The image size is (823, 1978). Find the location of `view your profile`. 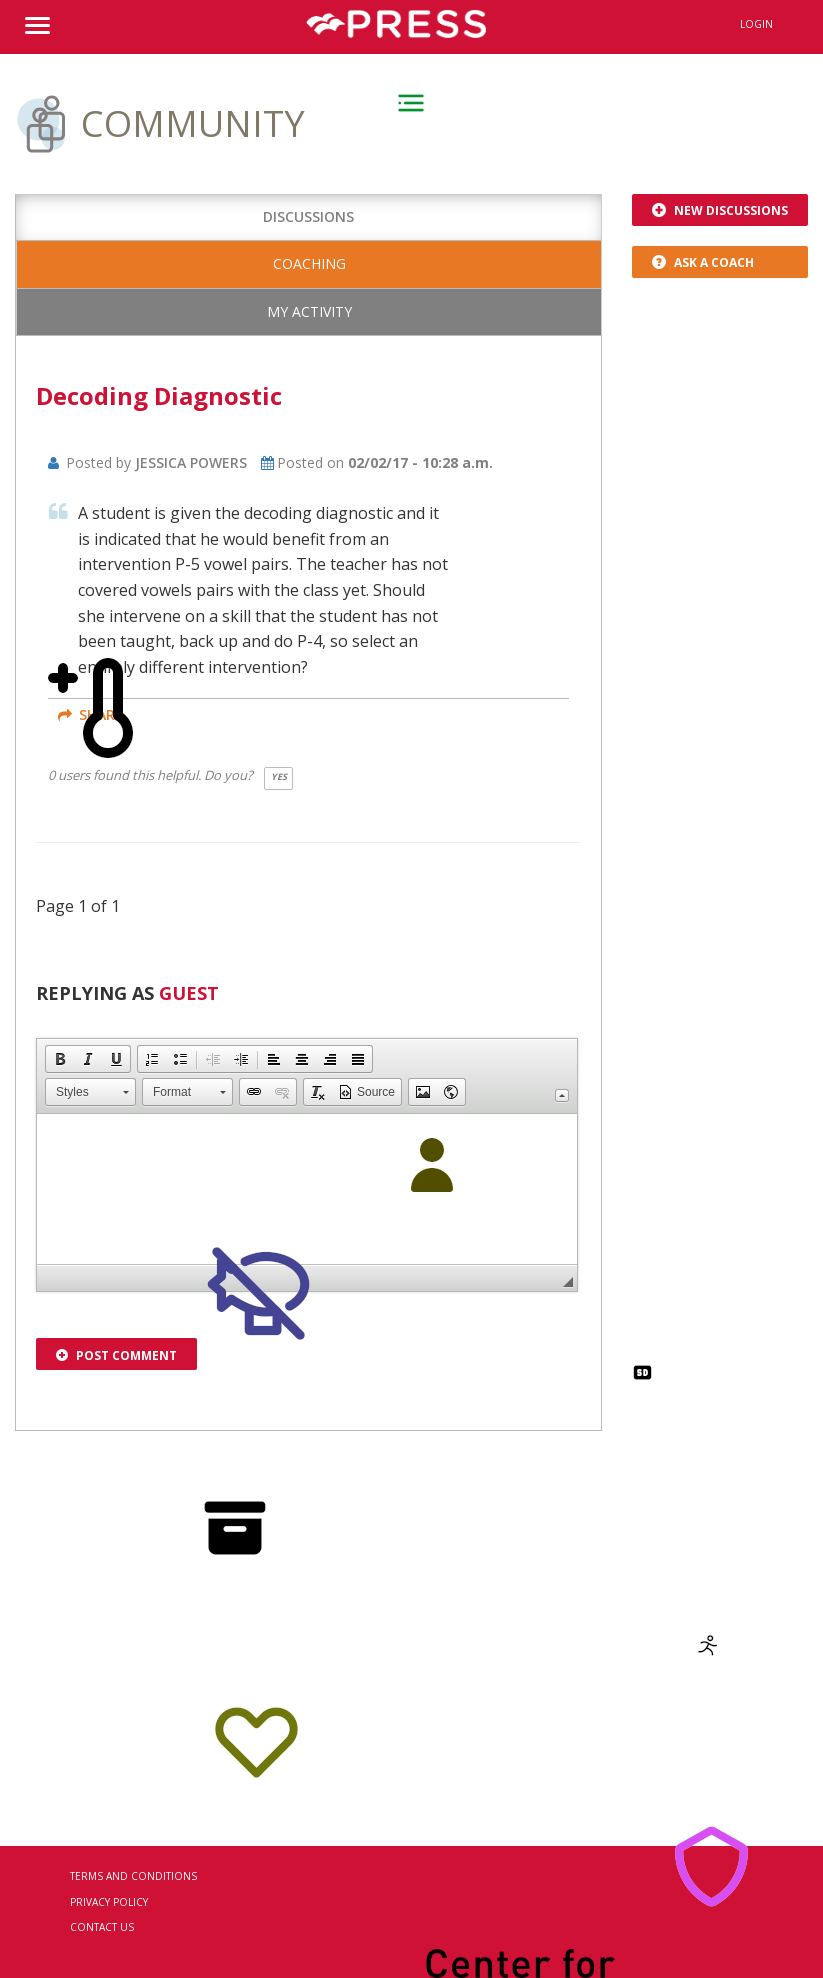

view your profile is located at coordinates (432, 1165).